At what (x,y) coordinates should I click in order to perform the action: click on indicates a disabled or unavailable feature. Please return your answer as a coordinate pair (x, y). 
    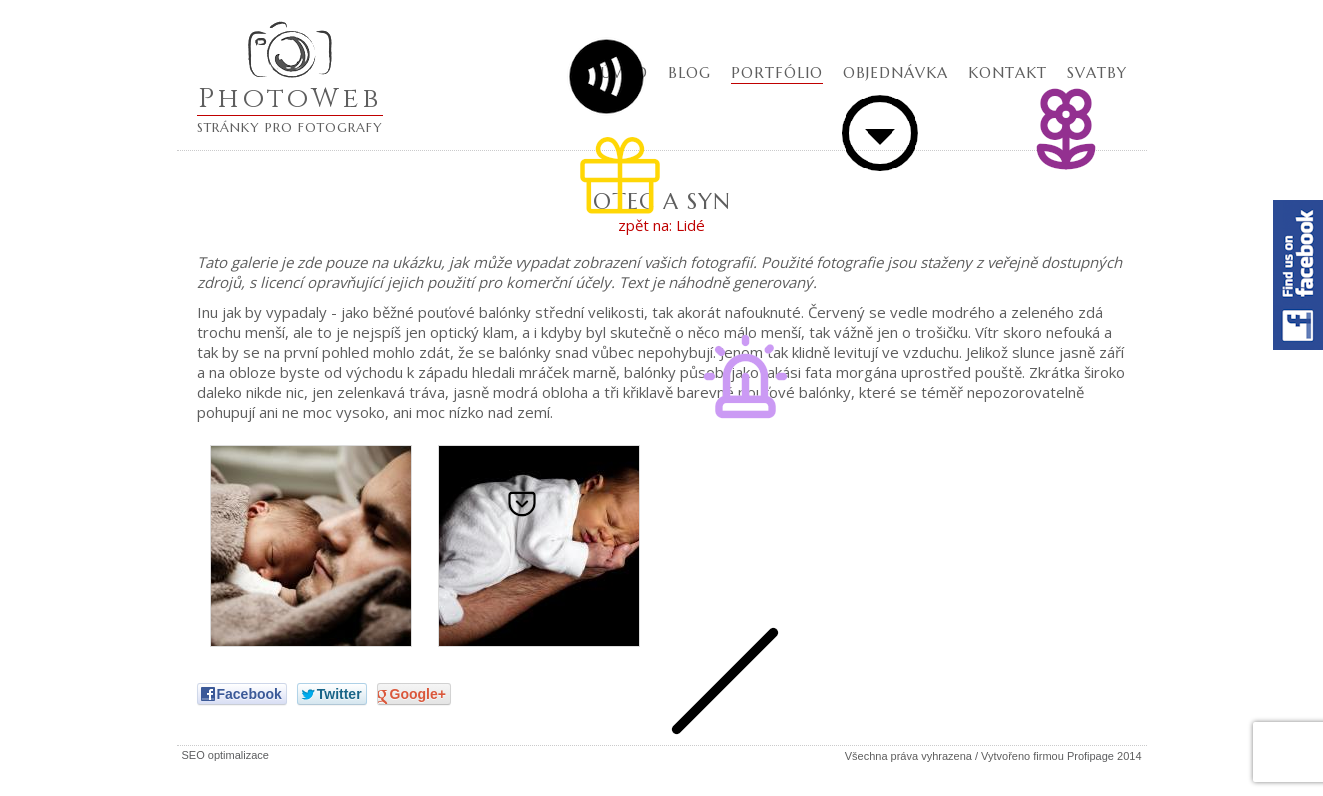
    Looking at the image, I should click on (725, 681).